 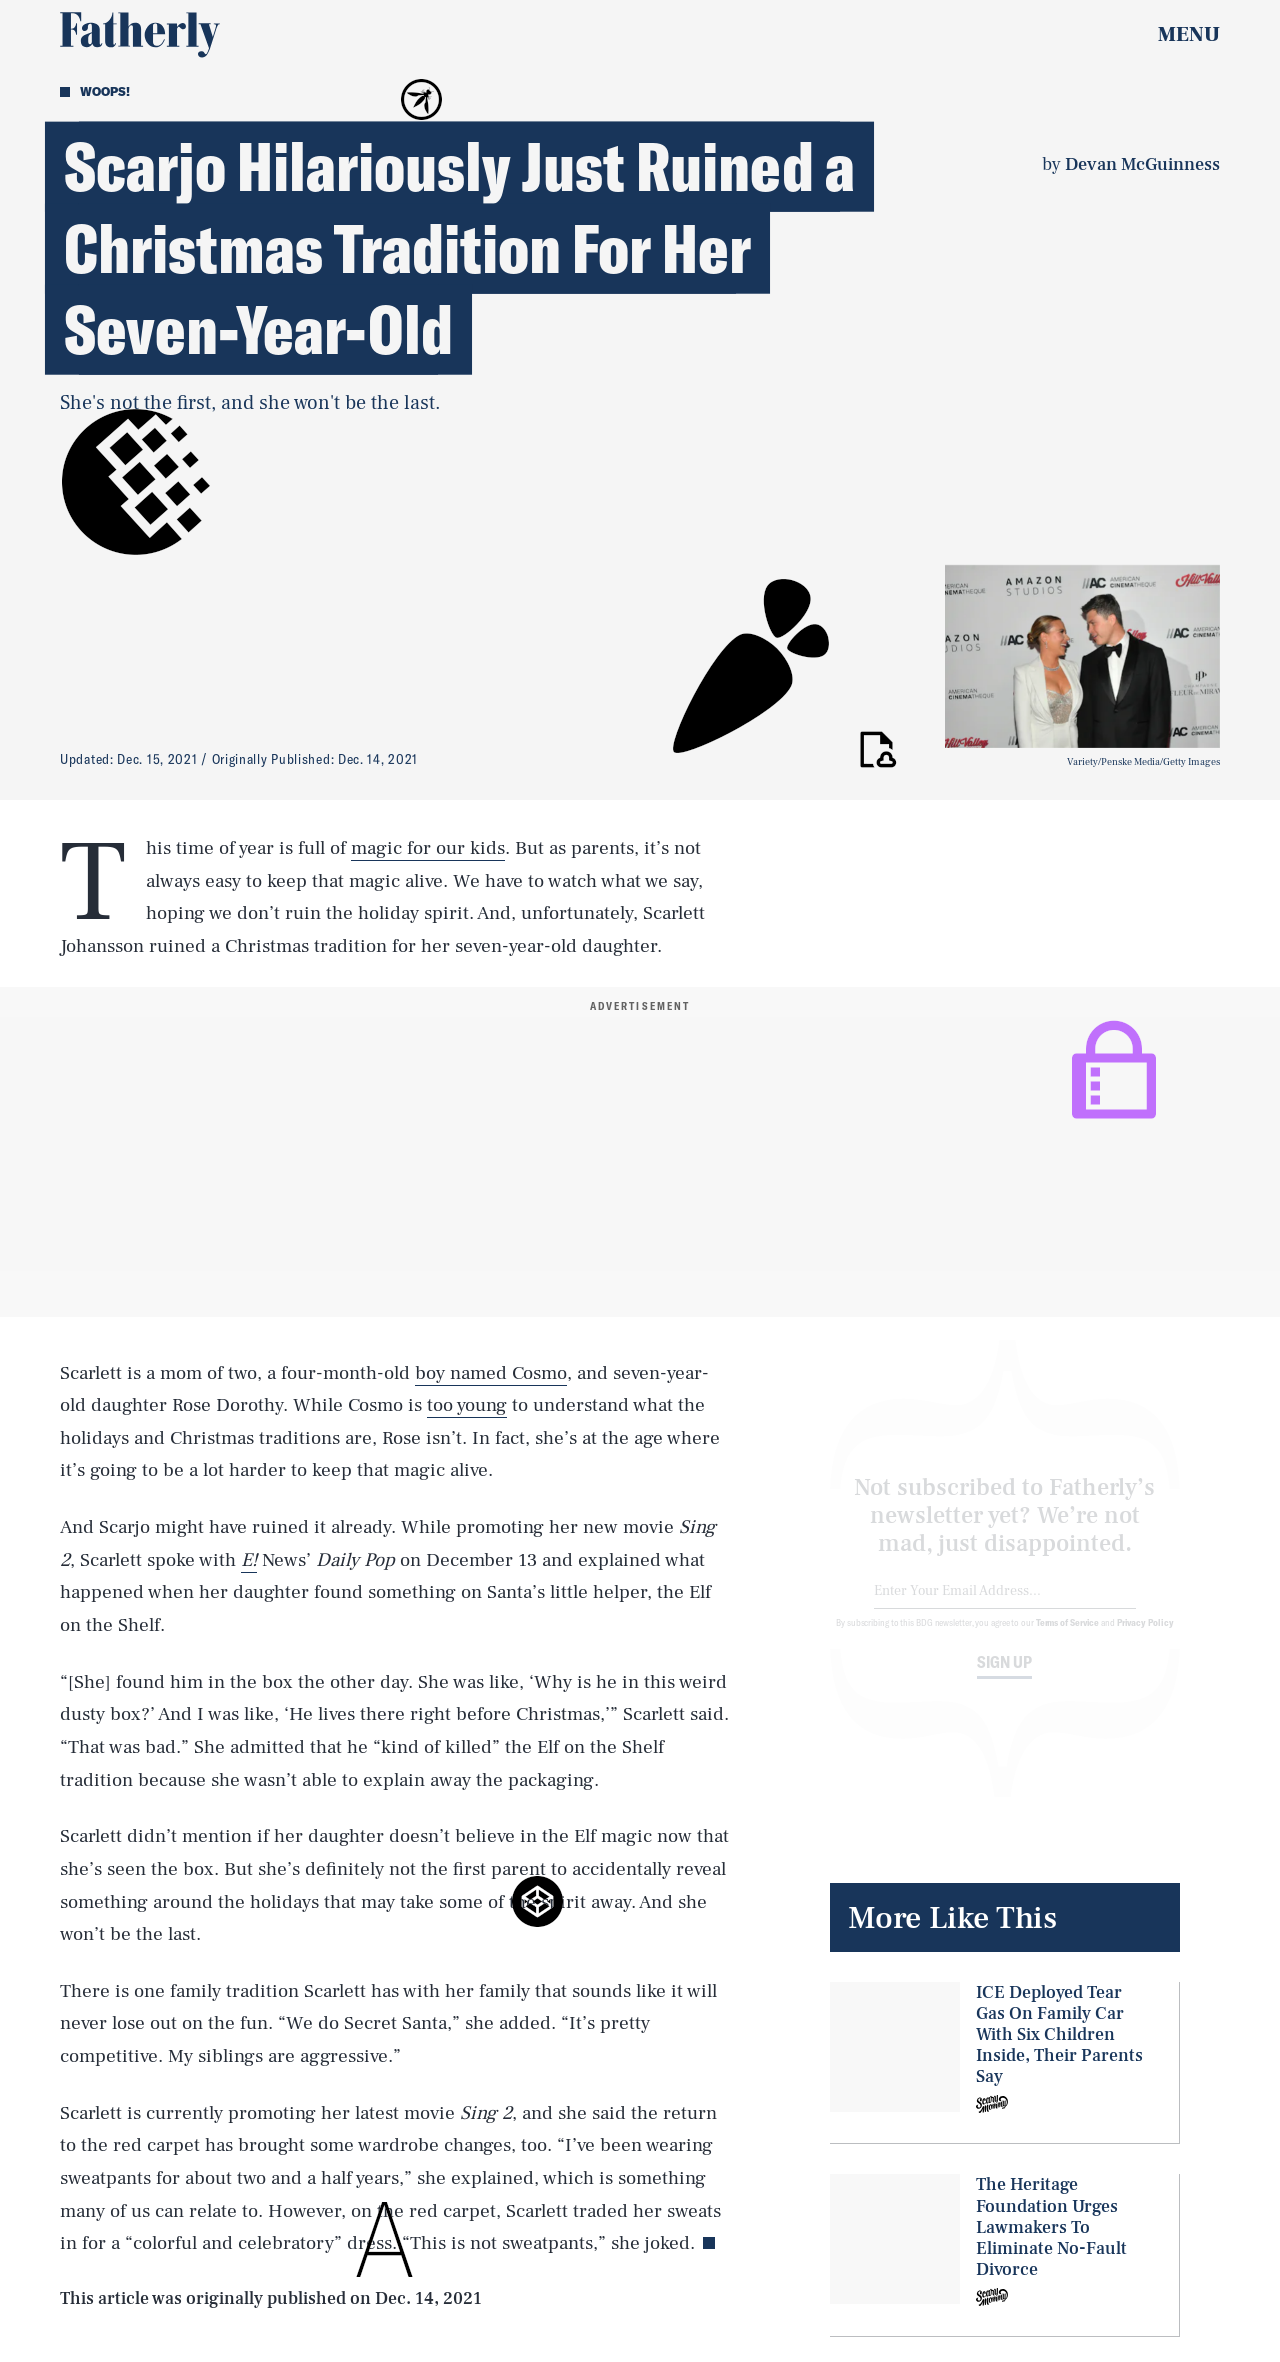 I want to click on OWASP (Open Web Application Security Project) logo, so click(x=421, y=99).